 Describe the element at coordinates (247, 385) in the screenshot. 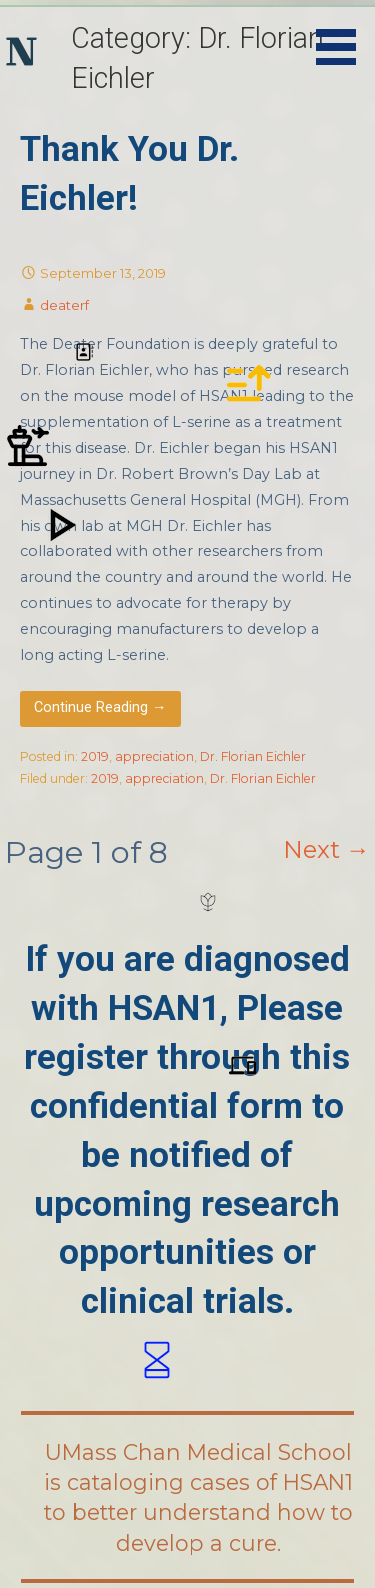

I see `sort items in descending order` at that location.